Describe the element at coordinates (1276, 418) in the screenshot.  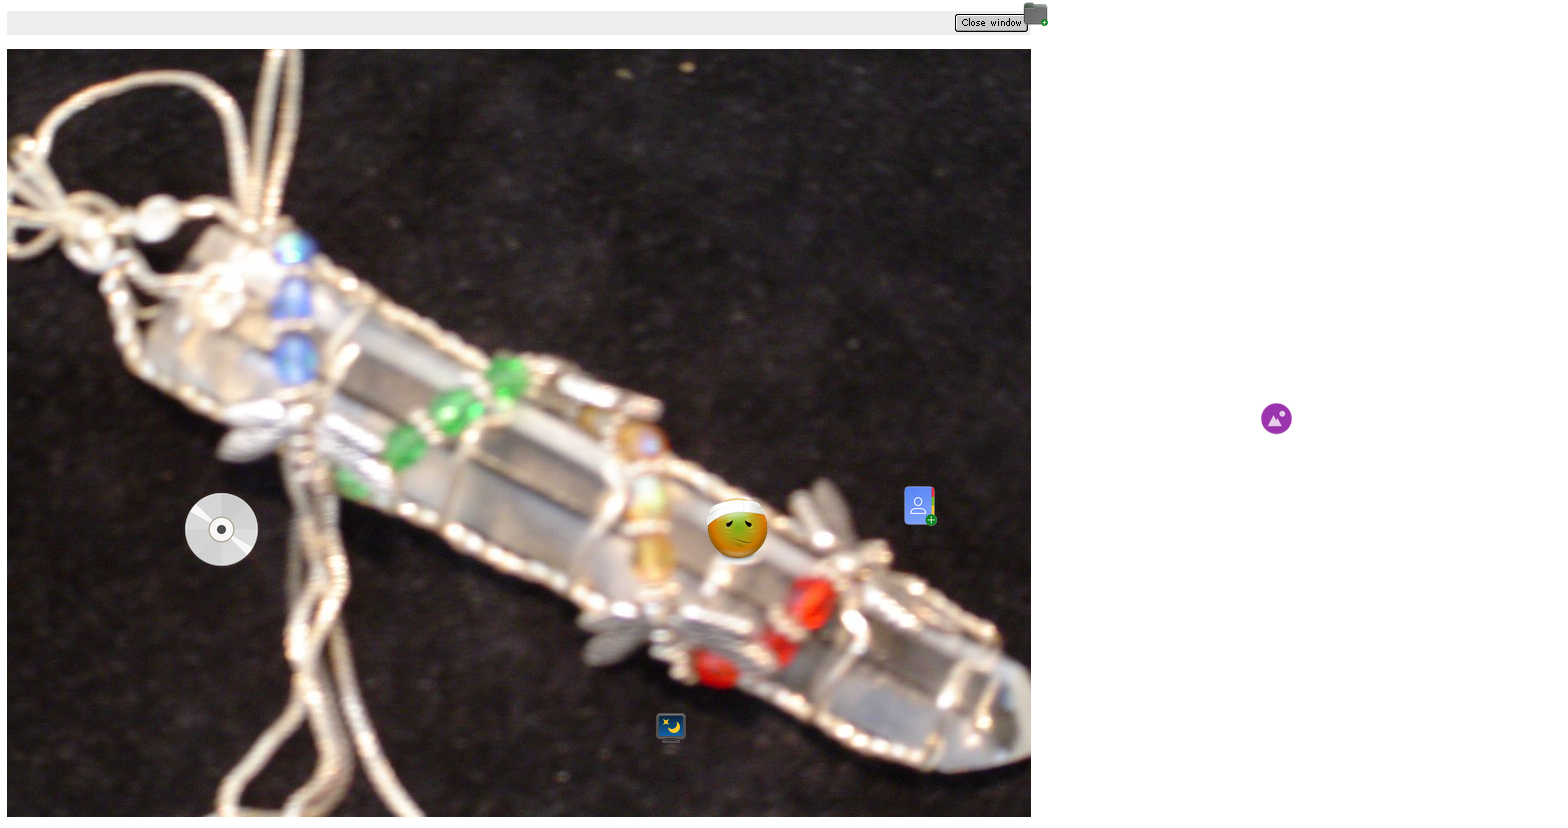
I see `access your photo library` at that location.